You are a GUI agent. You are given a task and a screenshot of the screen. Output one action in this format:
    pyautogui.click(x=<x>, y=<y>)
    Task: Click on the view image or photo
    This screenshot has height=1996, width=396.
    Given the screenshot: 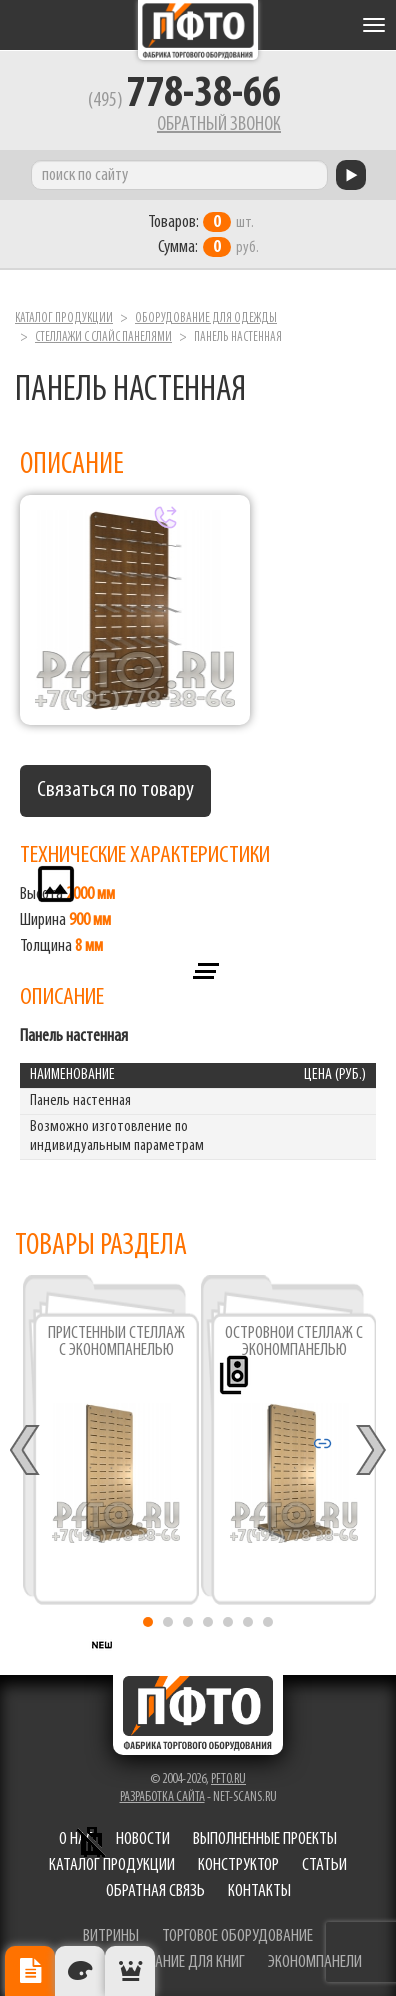 What is the action you would take?
    pyautogui.click(x=56, y=884)
    